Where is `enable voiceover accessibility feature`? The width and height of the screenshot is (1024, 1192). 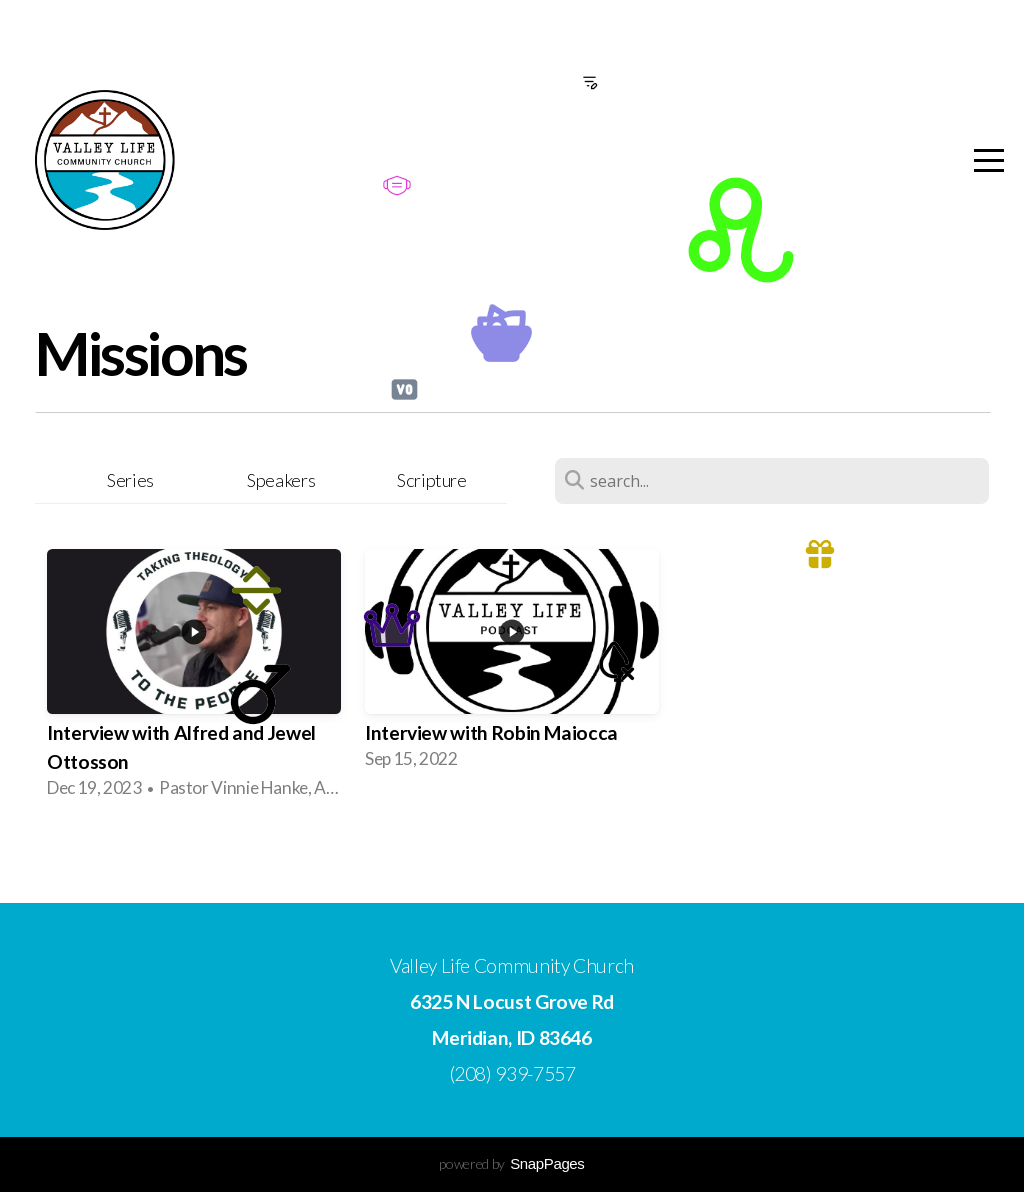
enable voiceover accessibility feature is located at coordinates (404, 389).